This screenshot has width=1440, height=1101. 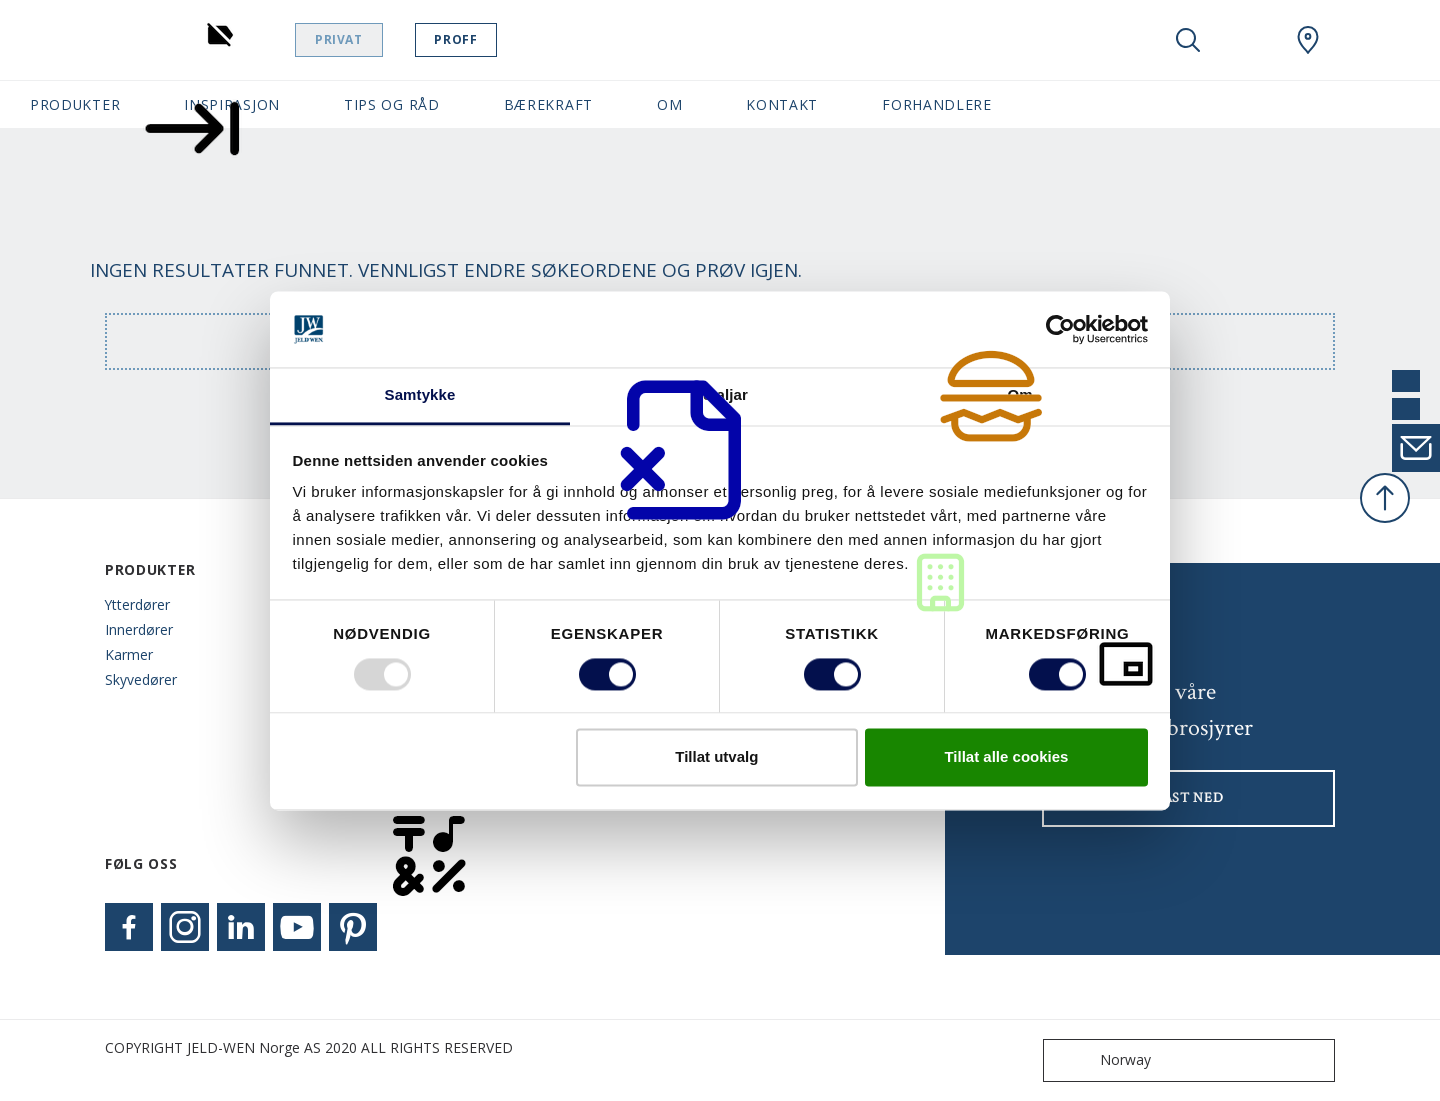 What do you see at coordinates (991, 398) in the screenshot?
I see `food or restaurant category` at bounding box center [991, 398].